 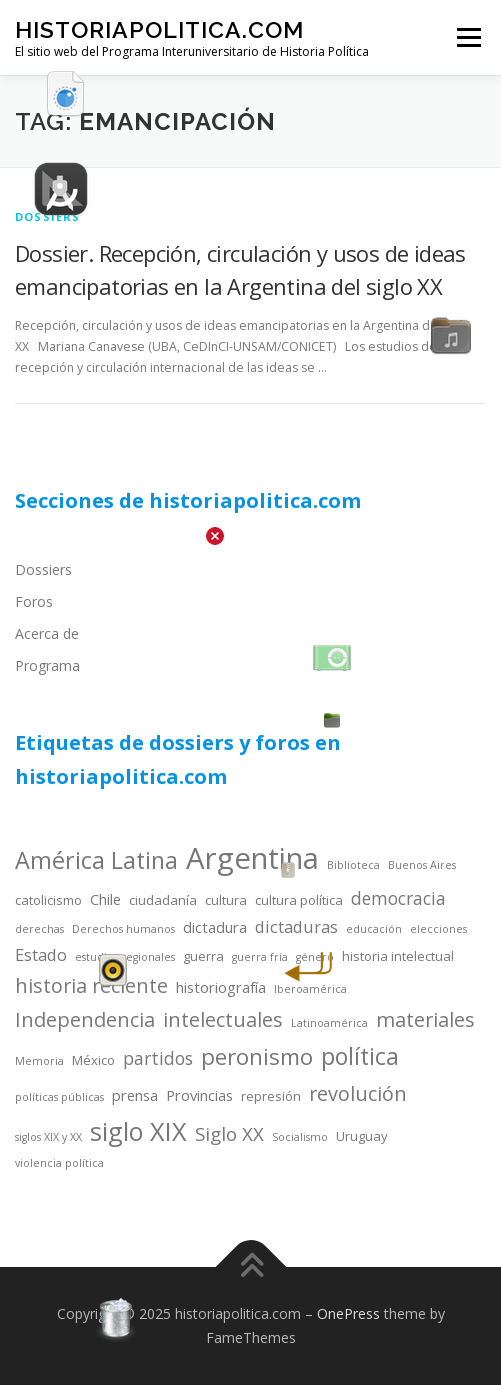 I want to click on open accessories or utility applications, so click(x=61, y=189).